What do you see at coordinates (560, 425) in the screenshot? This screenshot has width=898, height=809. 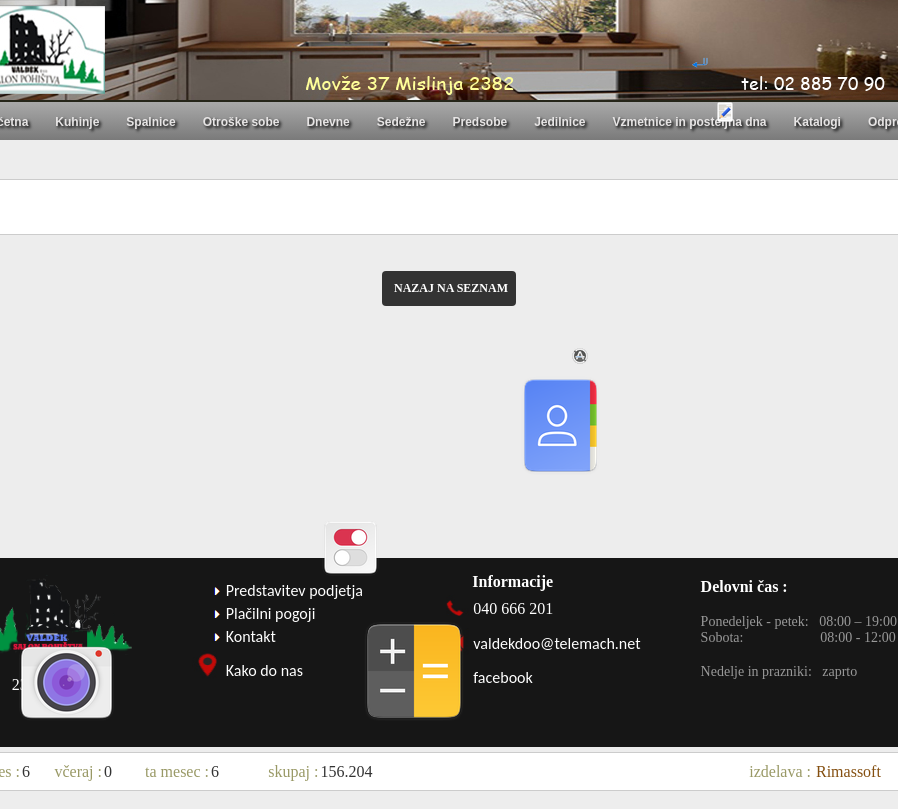 I see `open contacts or address book app` at bounding box center [560, 425].